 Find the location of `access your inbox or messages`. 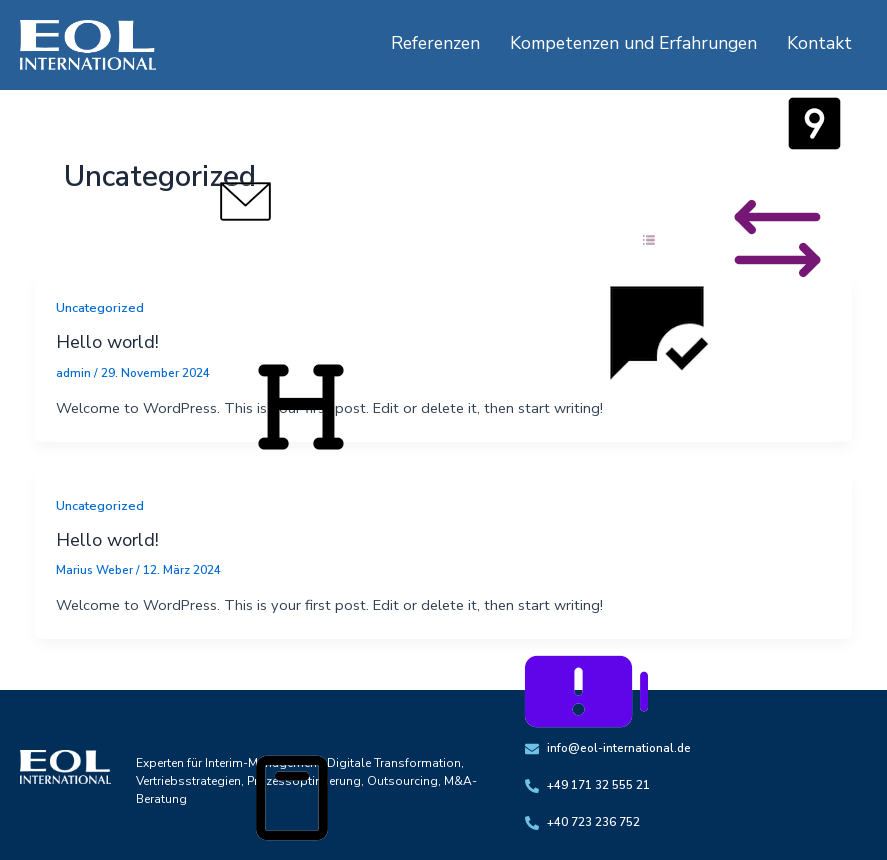

access your inbox or messages is located at coordinates (245, 201).